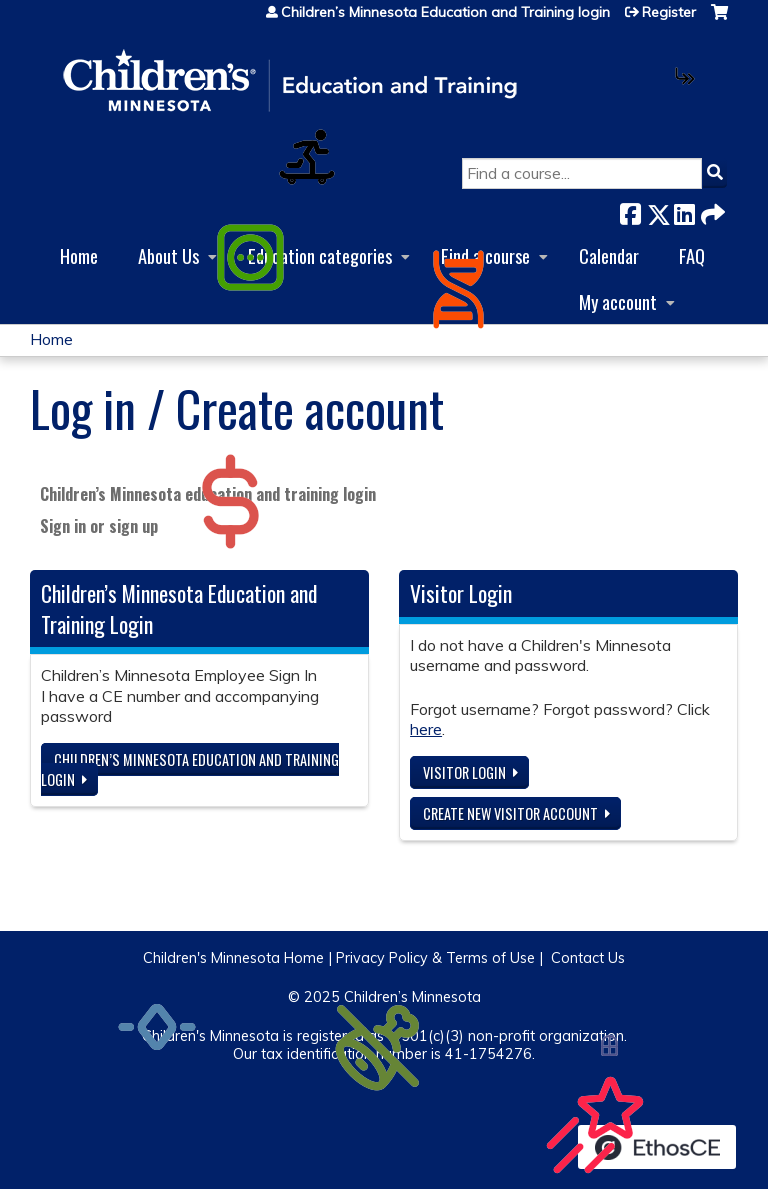 This screenshot has width=768, height=1190. Describe the element at coordinates (685, 76) in the screenshot. I see `forward or redirect content multiple times` at that location.